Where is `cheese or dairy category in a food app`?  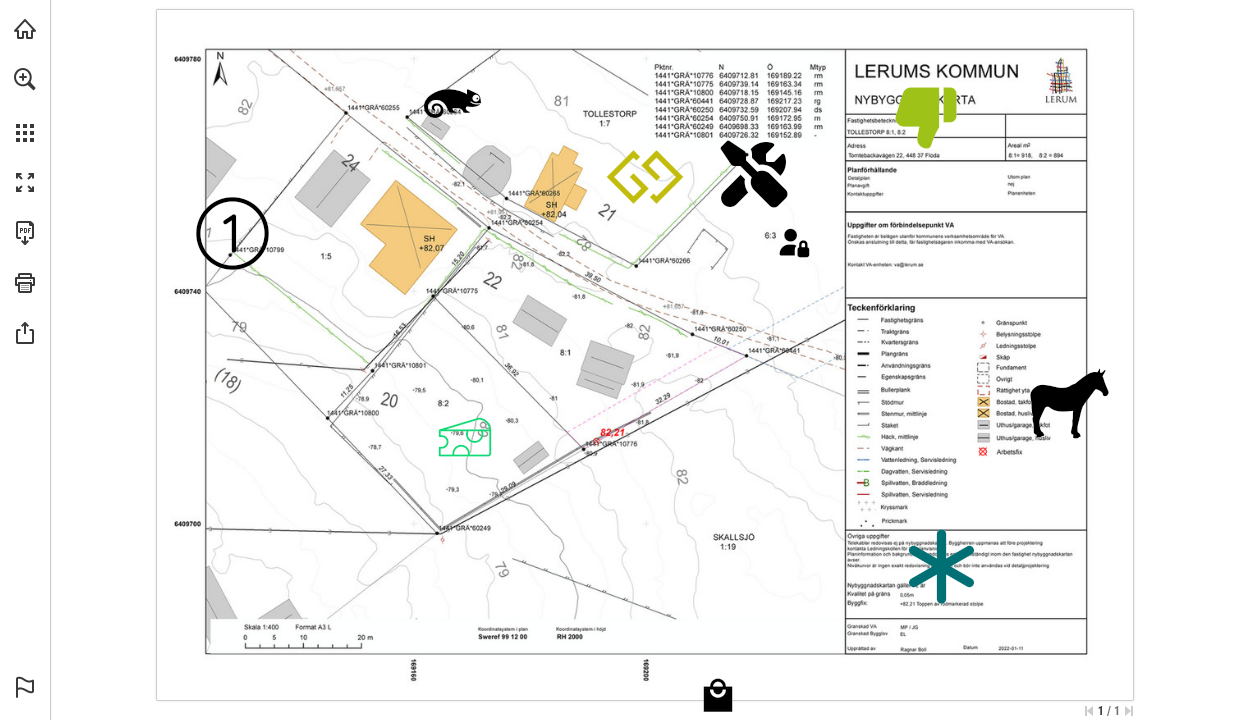
cheese or dairy category in a food app is located at coordinates (465, 440).